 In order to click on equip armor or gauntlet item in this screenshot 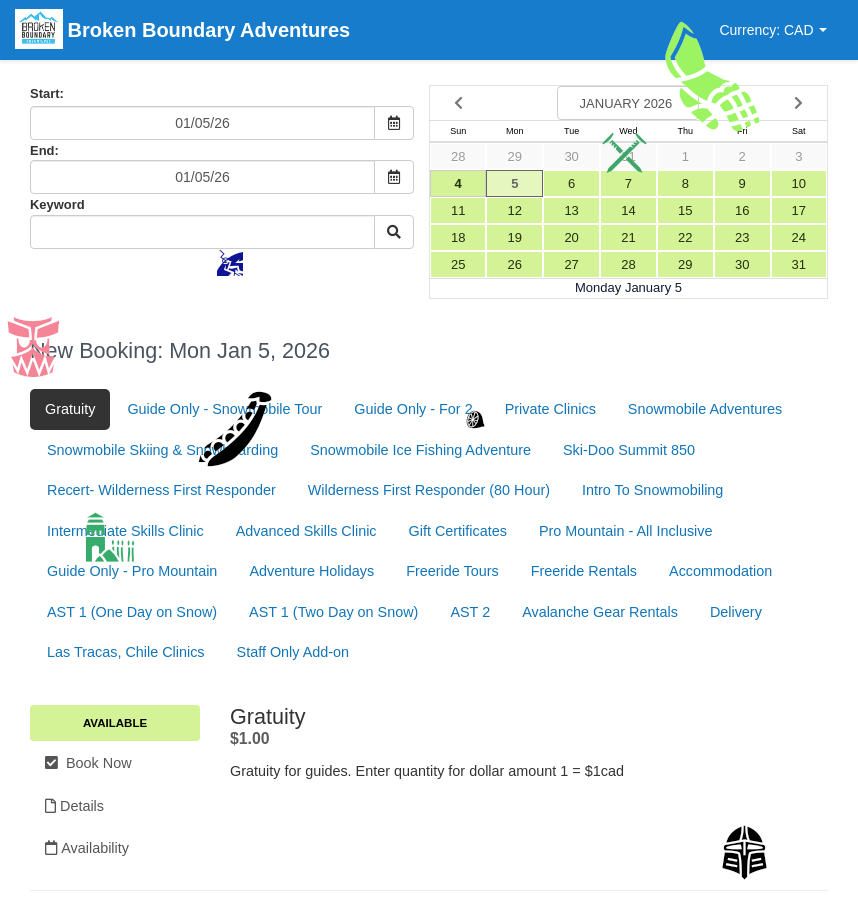, I will do `click(712, 76)`.